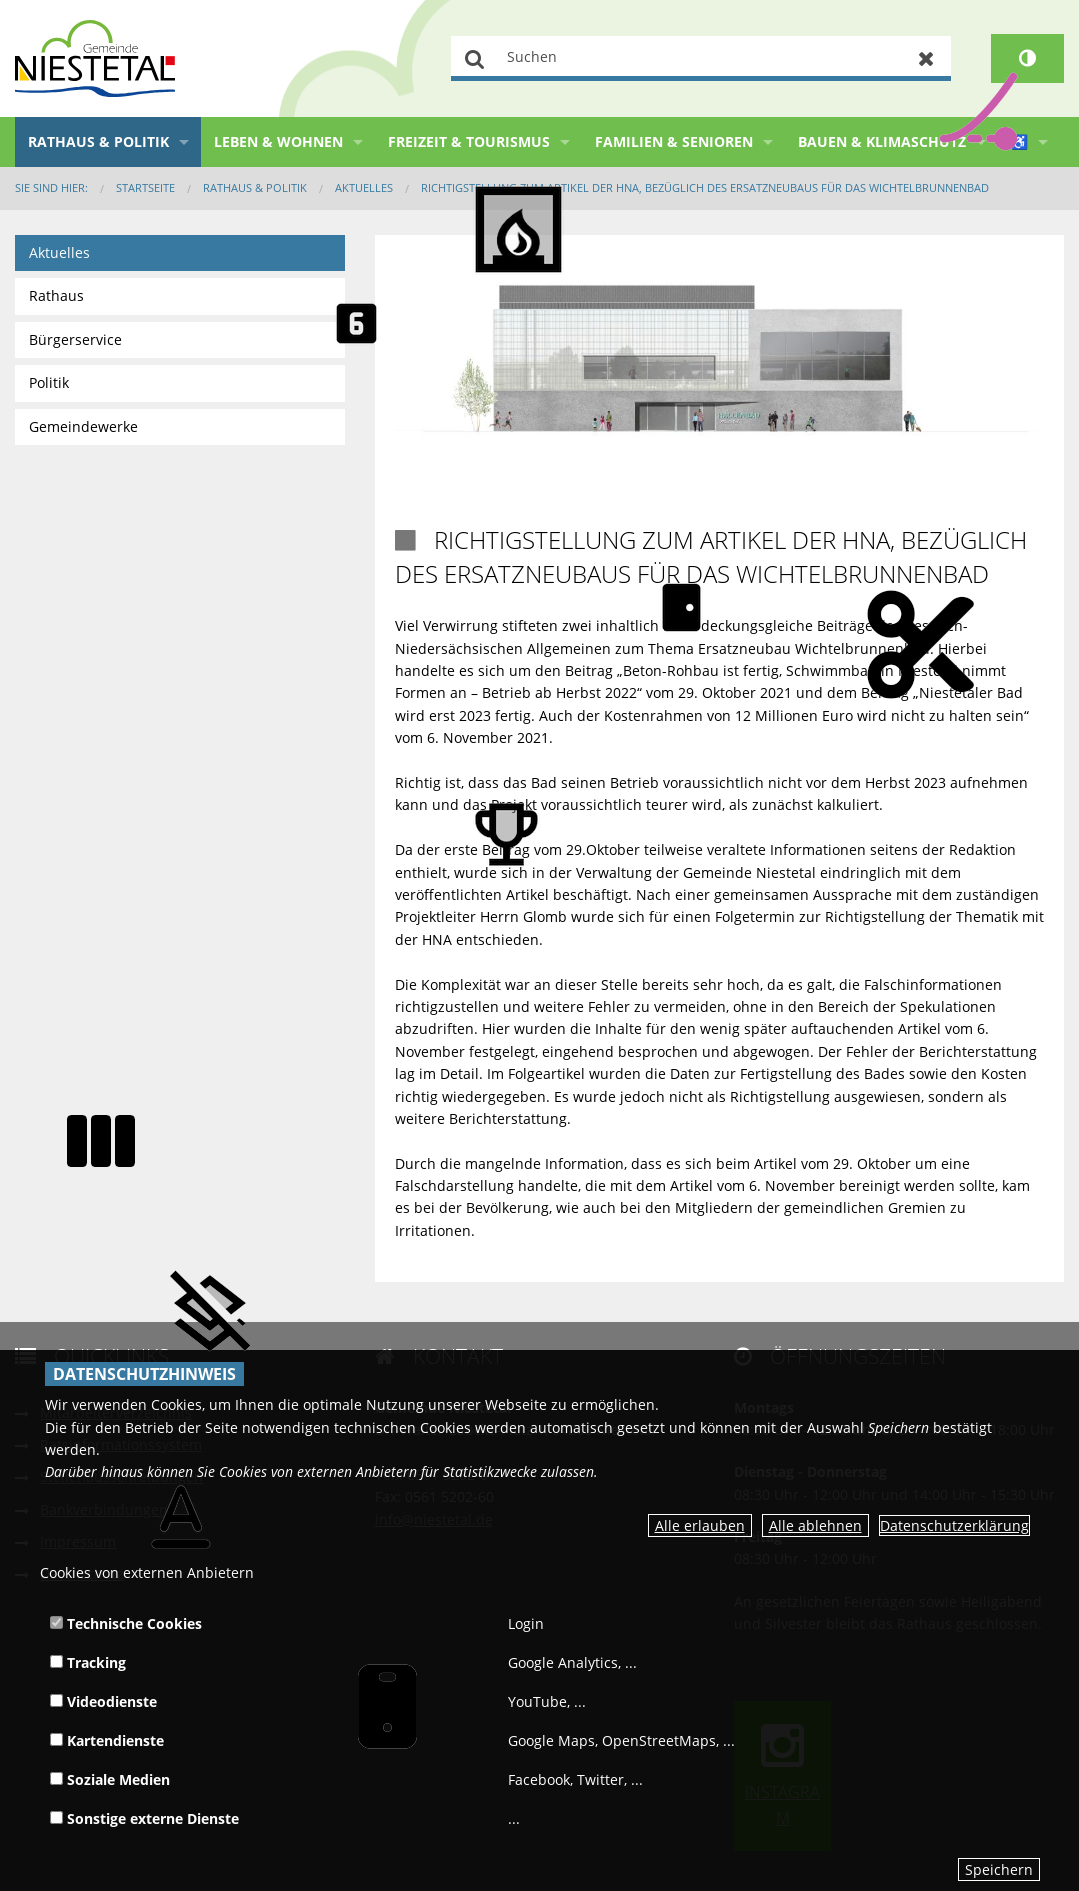 The width and height of the screenshot is (1079, 1891). I want to click on clear all map layers, so click(210, 1315).